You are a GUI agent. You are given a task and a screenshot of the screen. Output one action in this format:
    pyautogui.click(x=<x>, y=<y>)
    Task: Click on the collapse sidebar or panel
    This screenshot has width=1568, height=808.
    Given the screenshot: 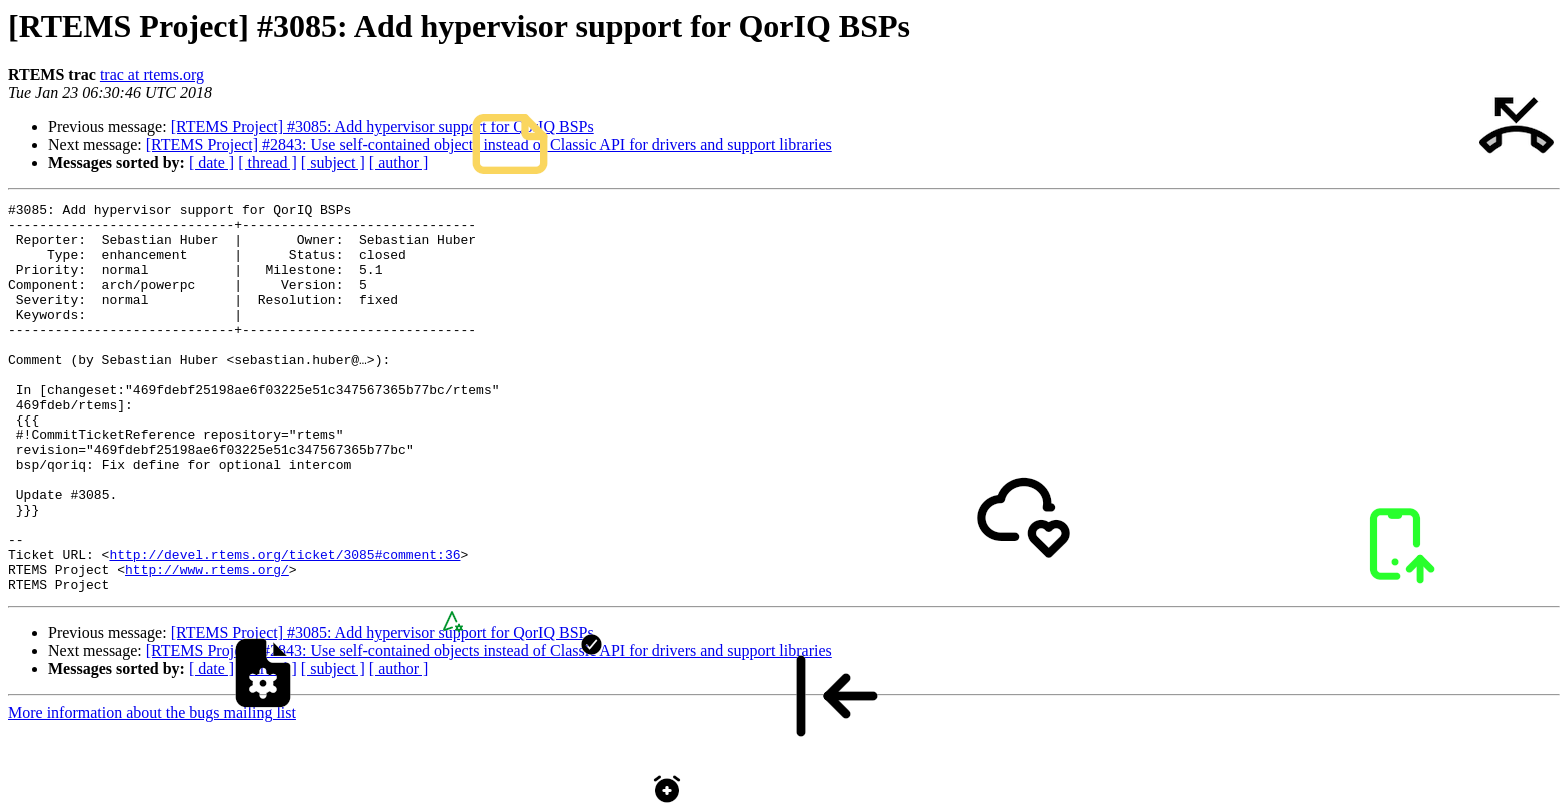 What is the action you would take?
    pyautogui.click(x=837, y=696)
    